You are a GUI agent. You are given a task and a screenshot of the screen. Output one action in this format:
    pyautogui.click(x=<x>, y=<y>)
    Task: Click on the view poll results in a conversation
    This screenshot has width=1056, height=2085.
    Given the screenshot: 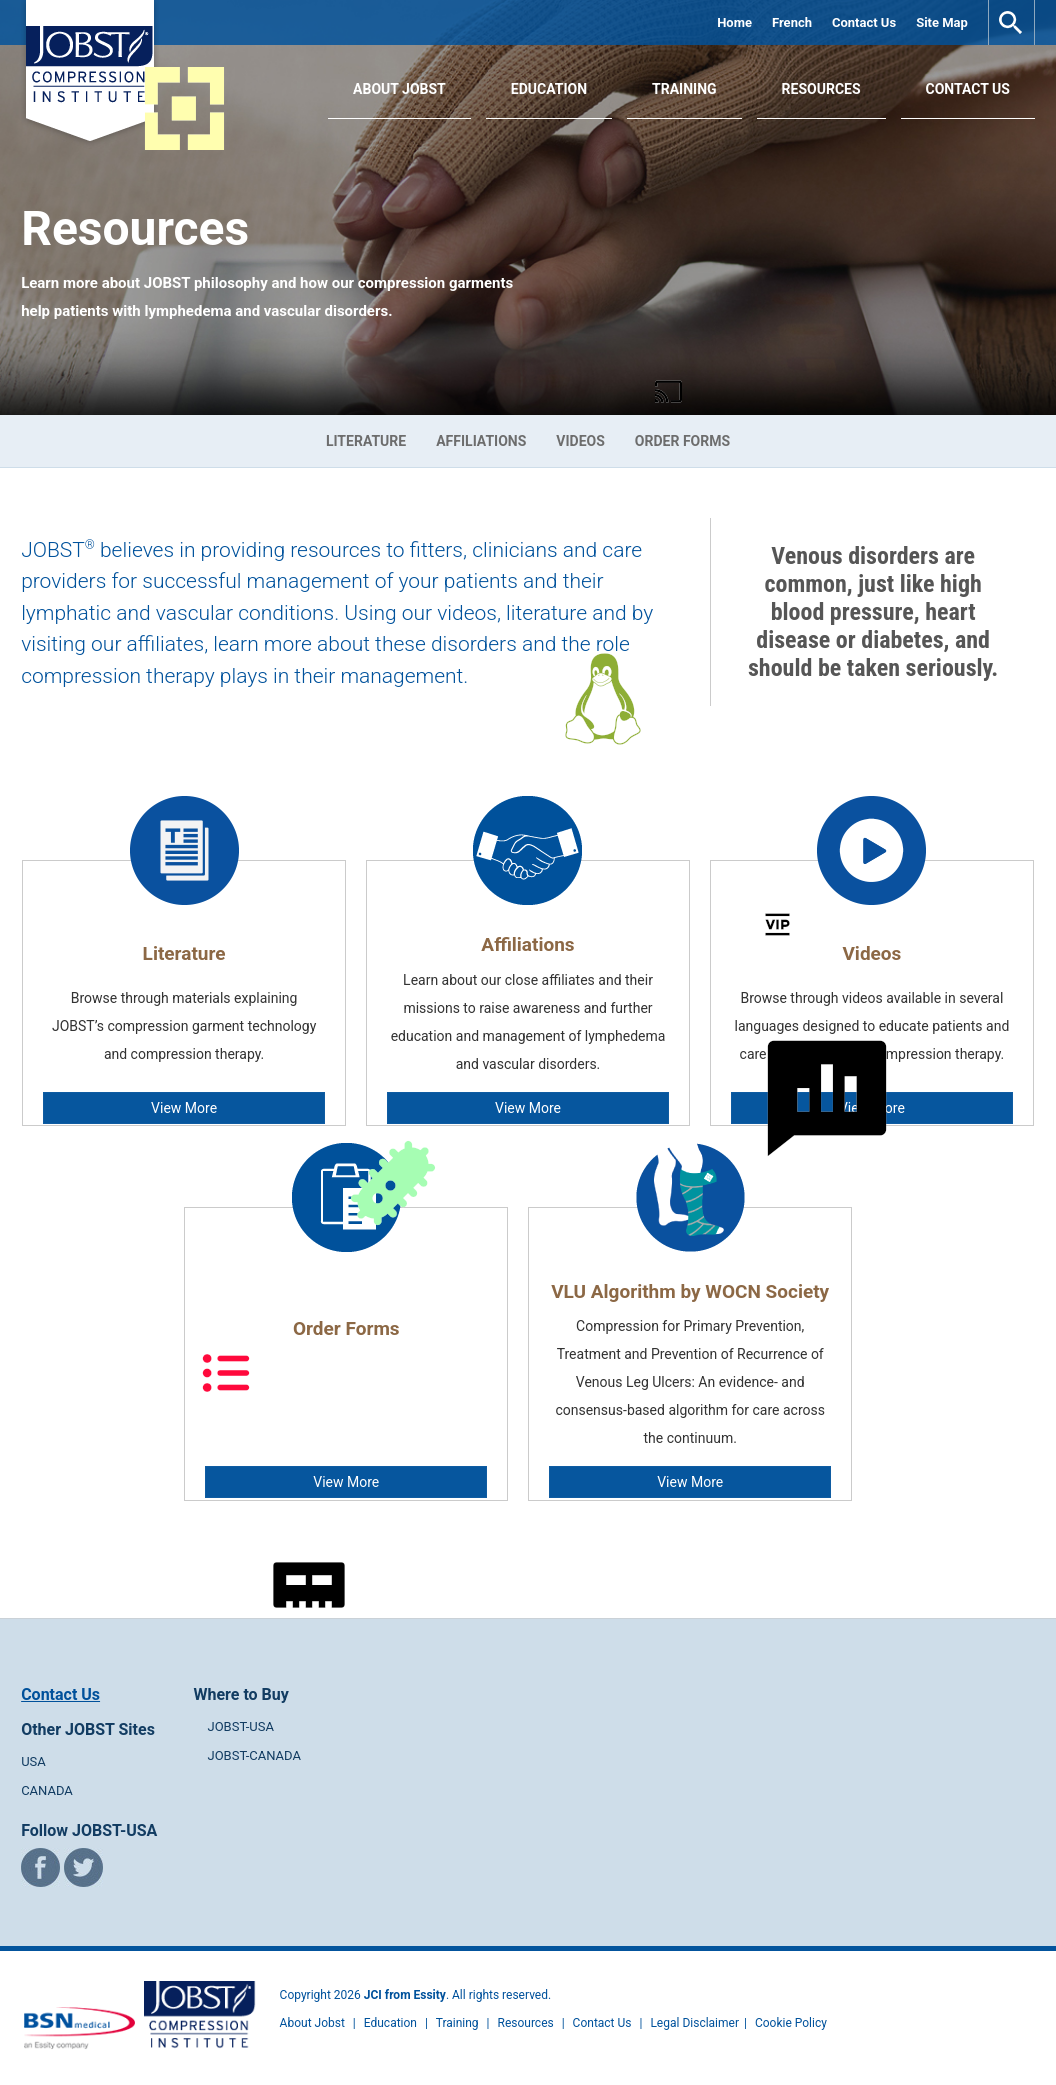 What is the action you would take?
    pyautogui.click(x=827, y=1094)
    